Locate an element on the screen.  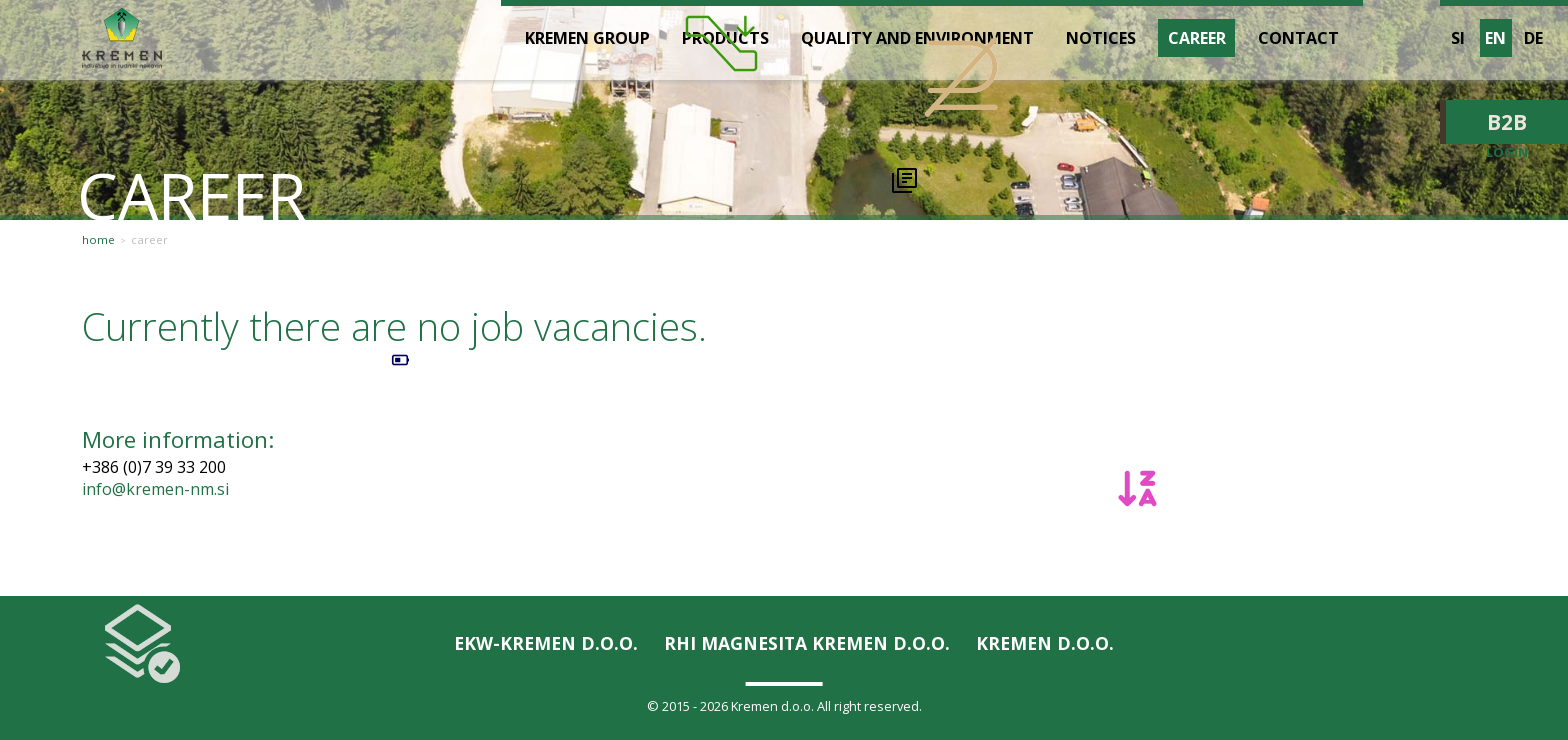
view active layers in the editor is located at coordinates (138, 641).